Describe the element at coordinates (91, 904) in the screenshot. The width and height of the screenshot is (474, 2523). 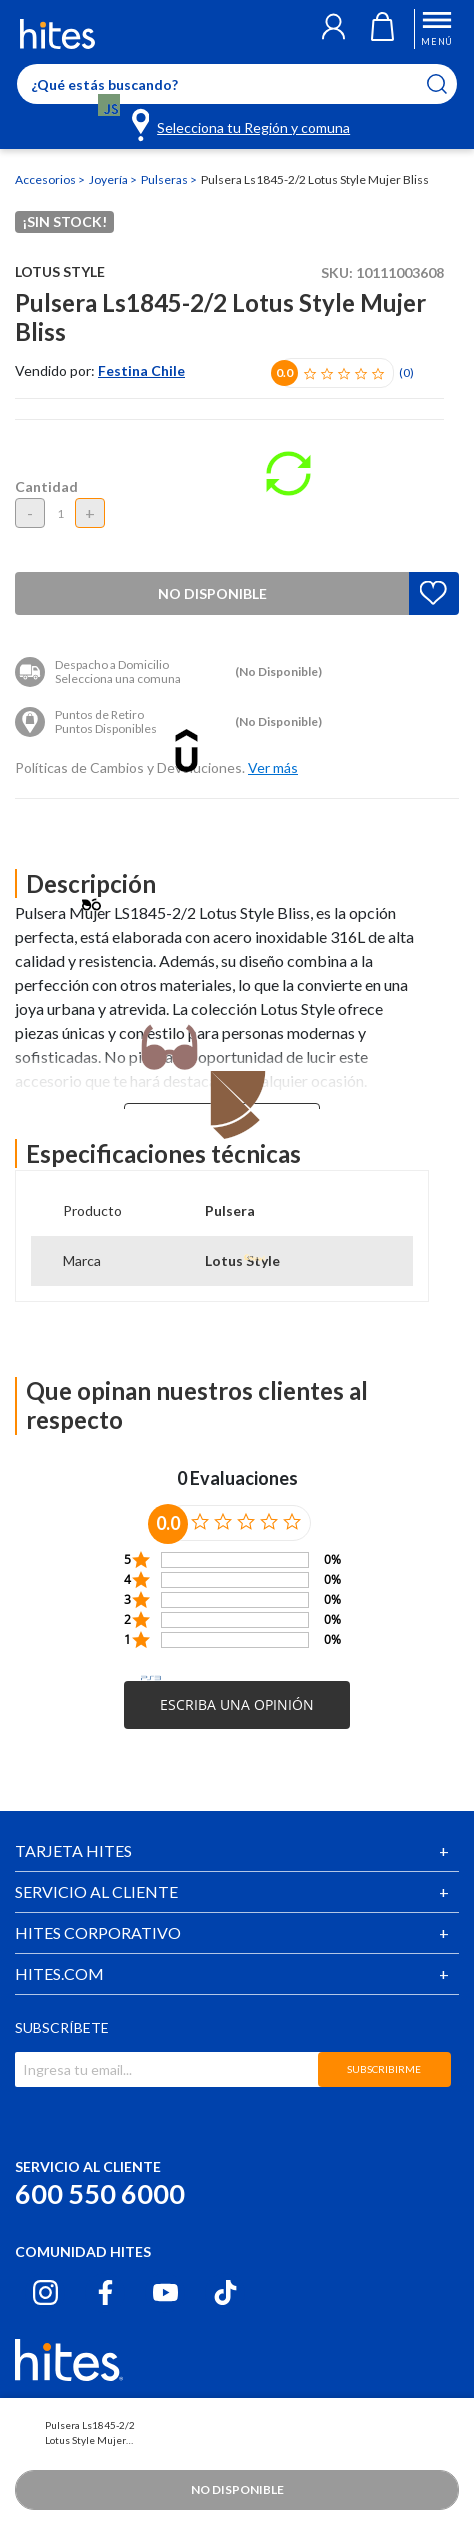
I see `open the nextbike bike-sharing app` at that location.